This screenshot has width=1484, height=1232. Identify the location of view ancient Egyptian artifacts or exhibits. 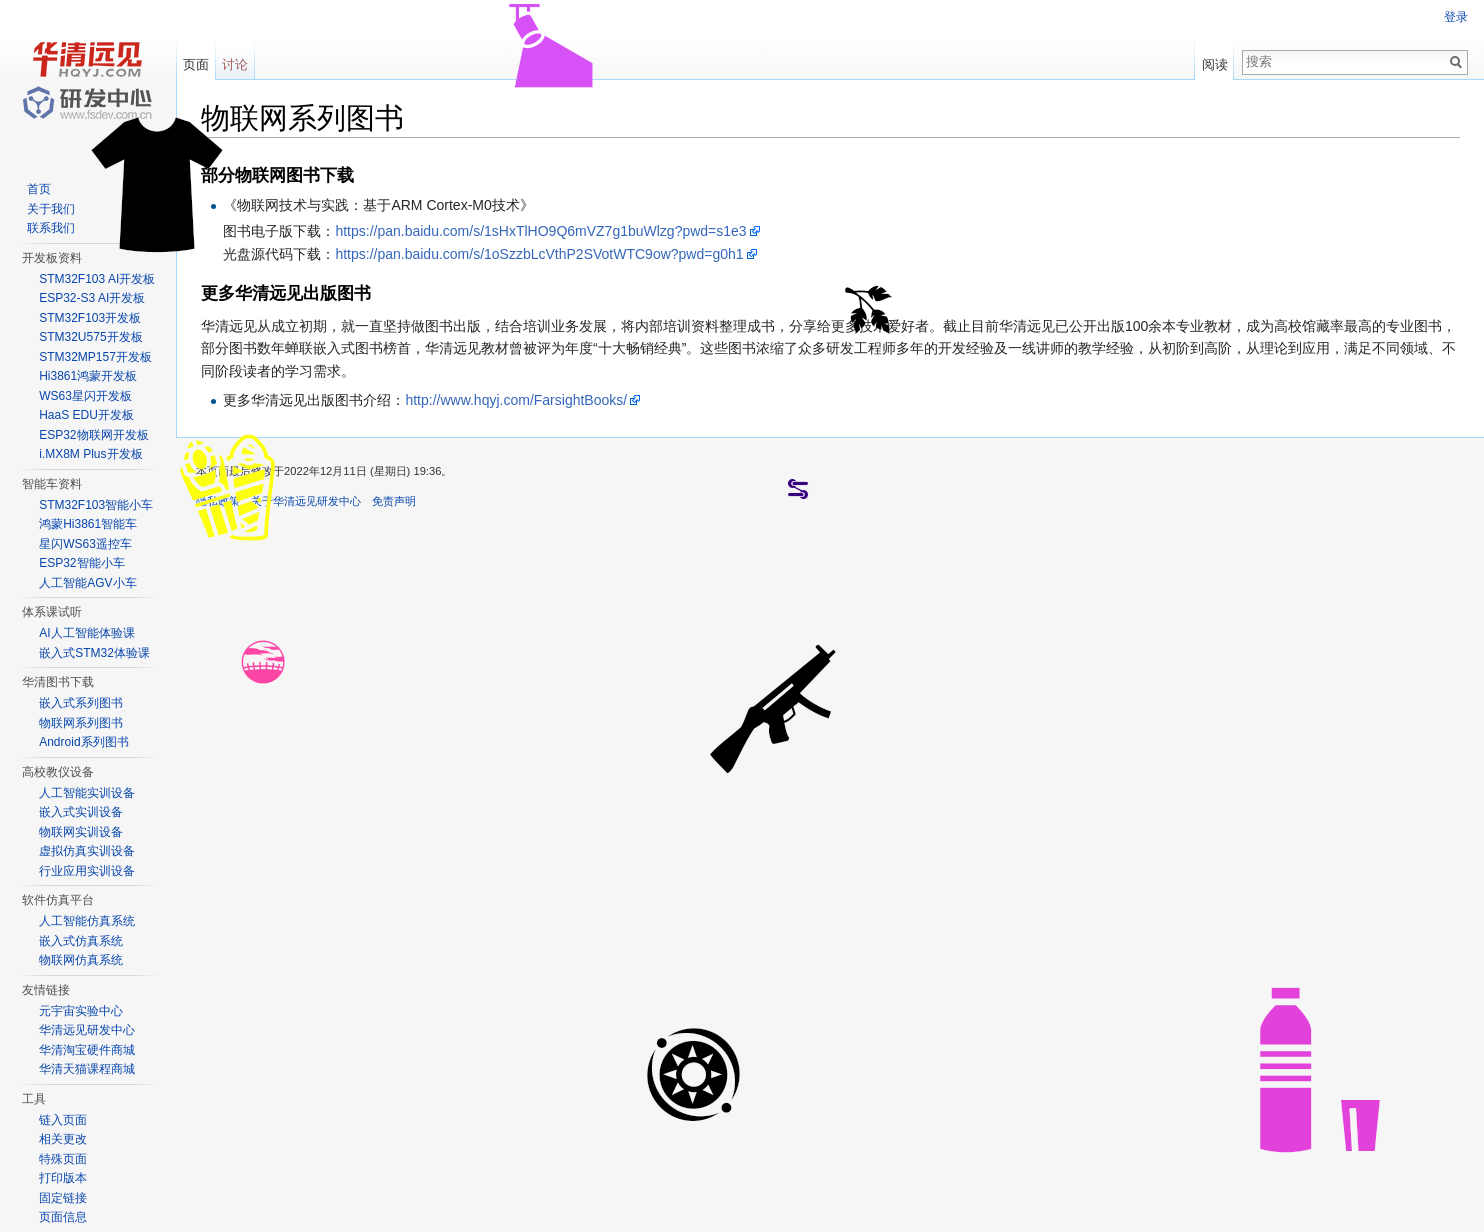
(227, 487).